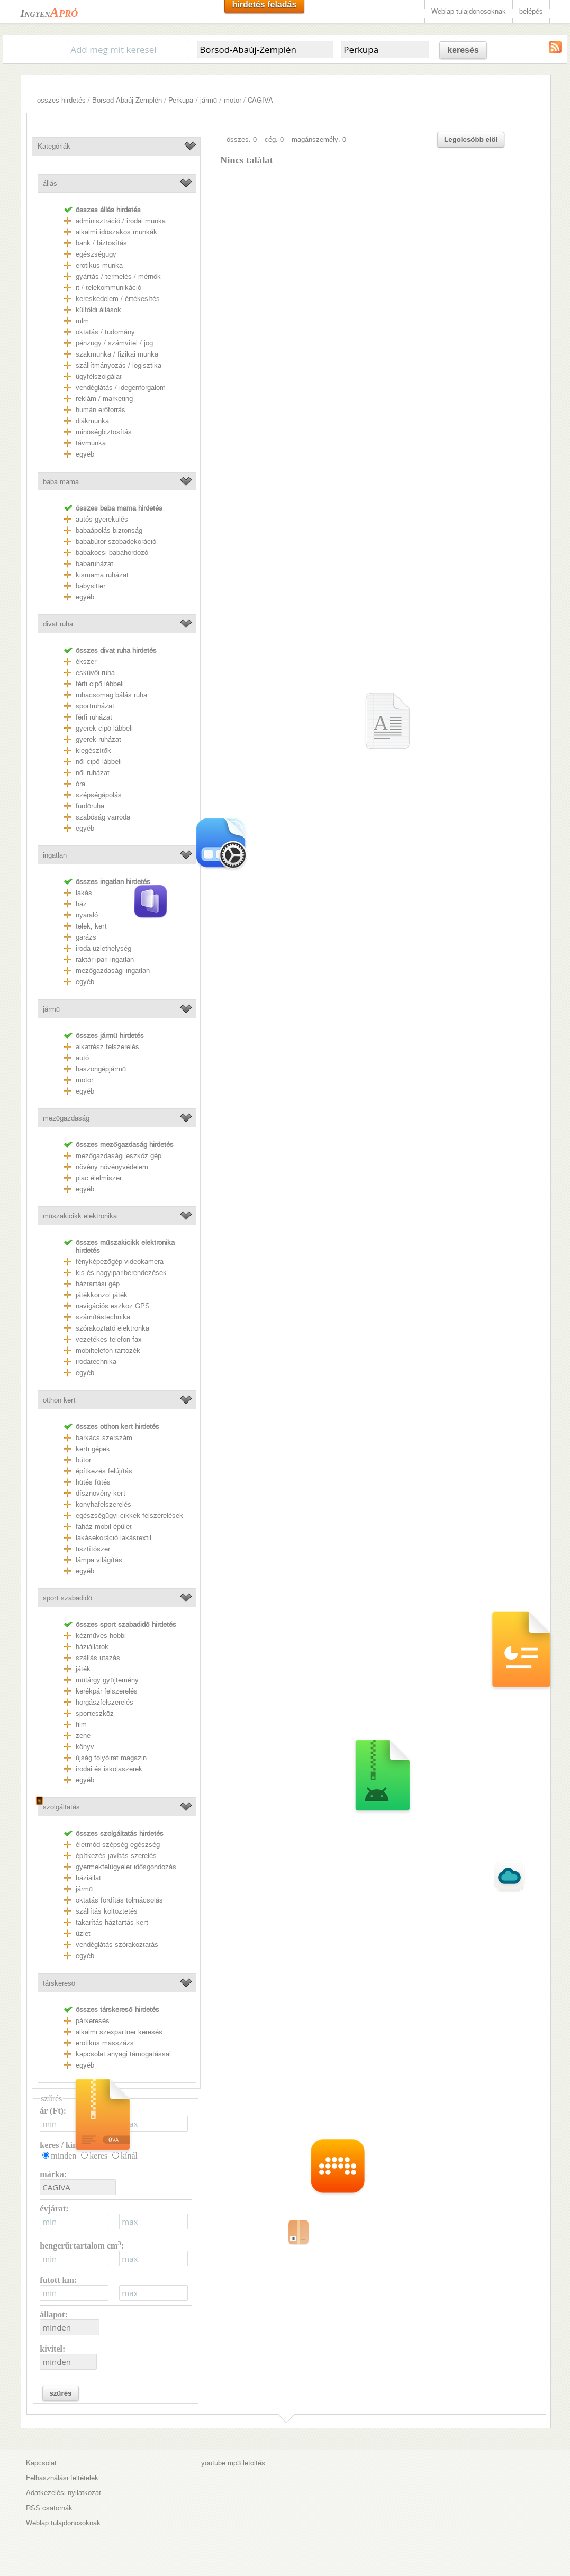 The width and height of the screenshot is (570, 2576). Describe the element at coordinates (298, 2232) in the screenshot. I see `a software package or archive file` at that location.